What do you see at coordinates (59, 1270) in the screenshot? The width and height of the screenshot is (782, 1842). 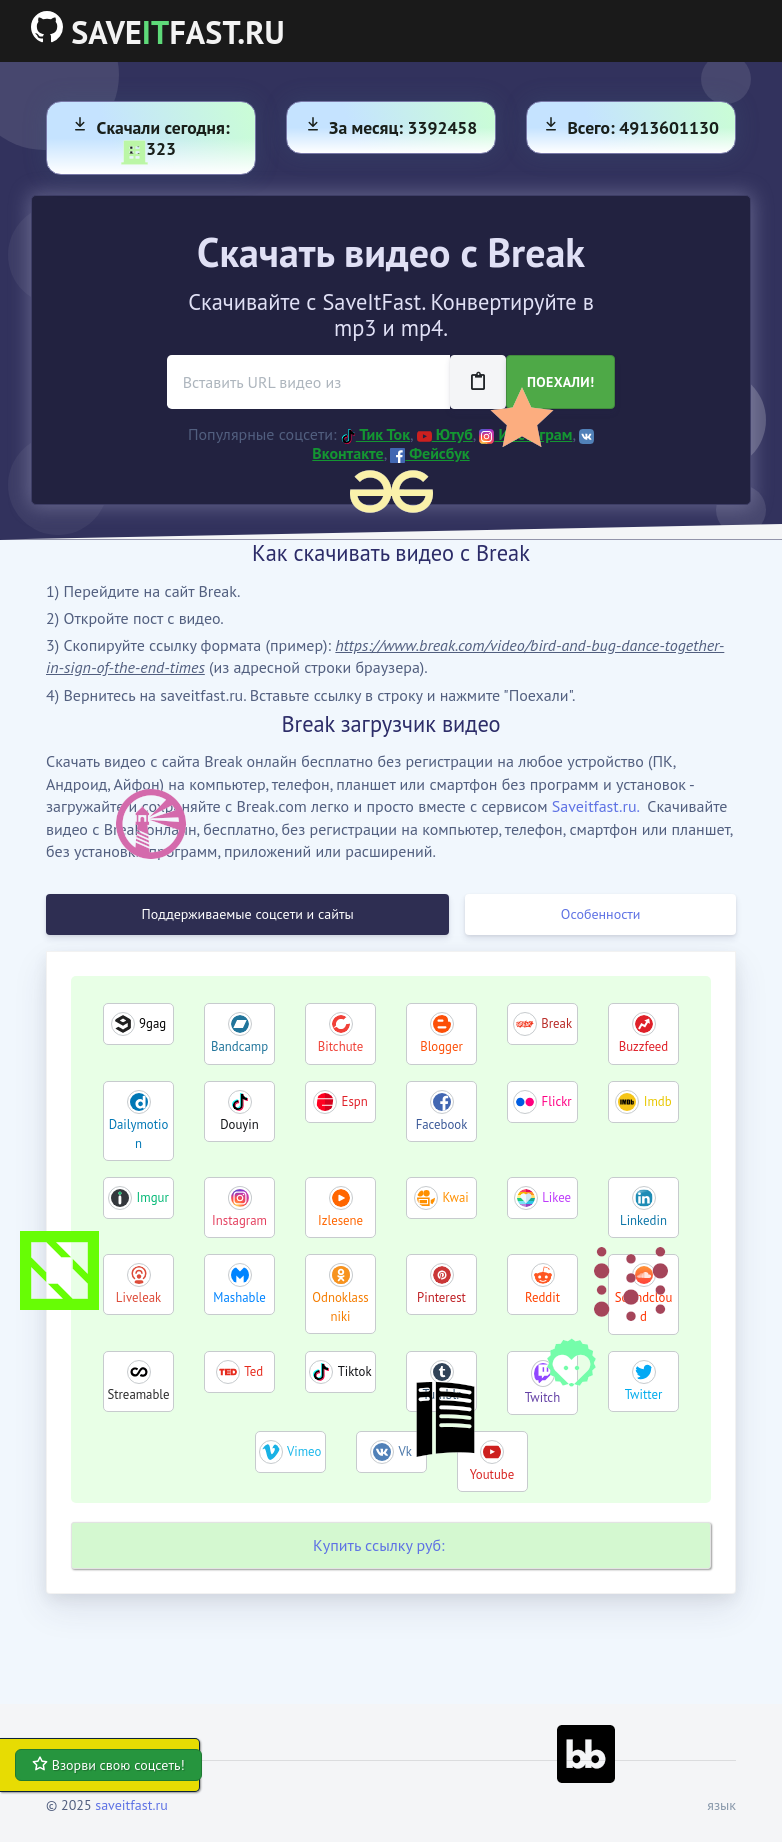 I see `navigate to CNCF (Cloud Native Computing Foundation) website or resources` at bounding box center [59, 1270].